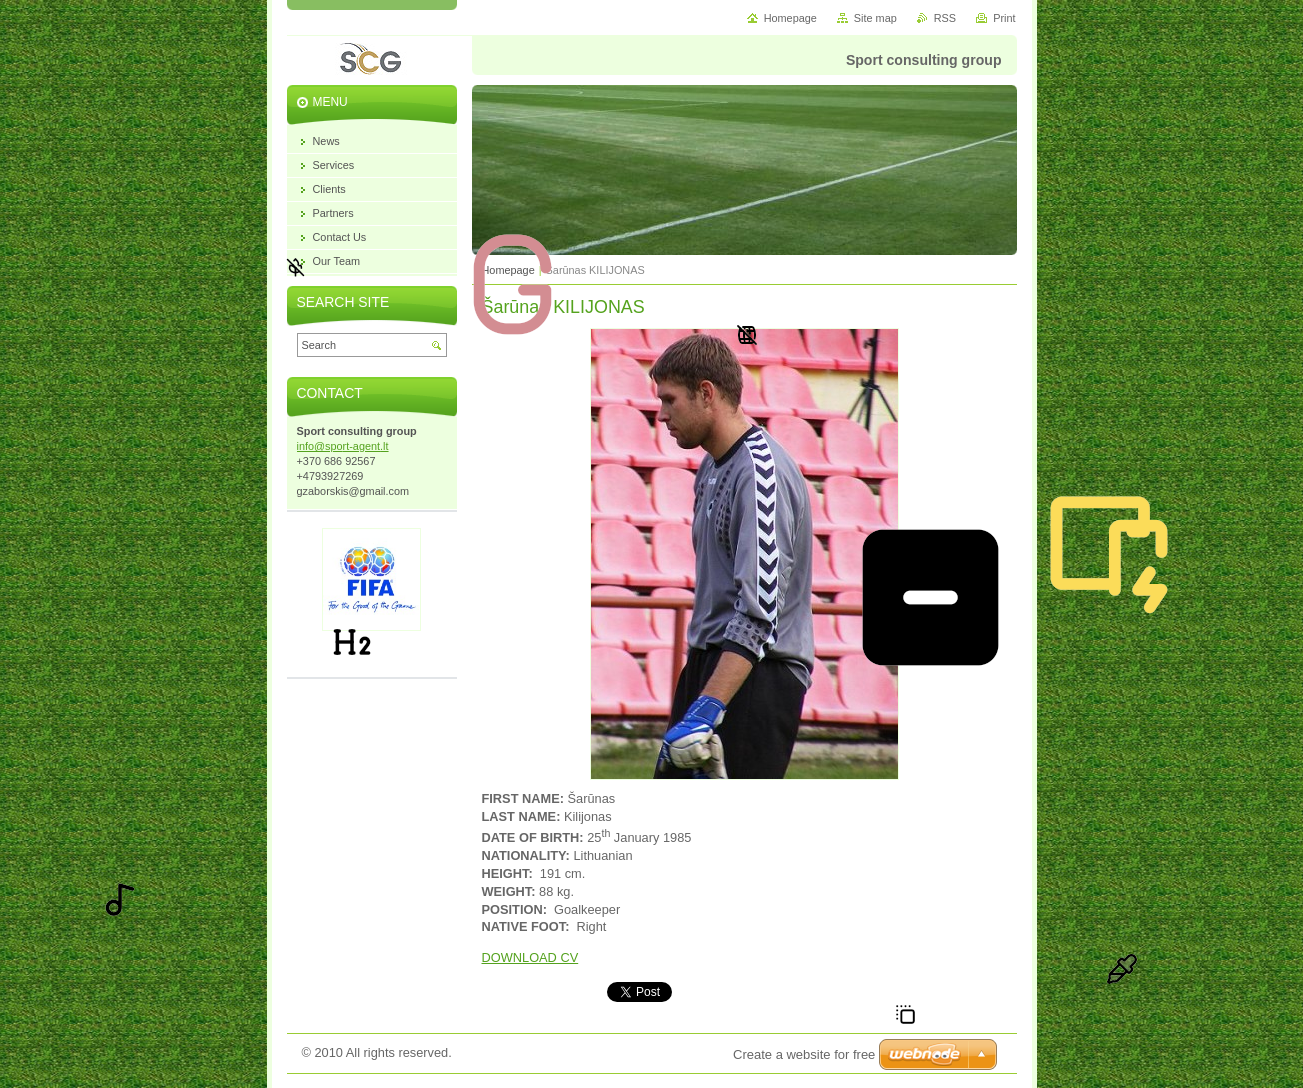 Image resolution: width=1303 pixels, height=1088 pixels. Describe the element at coordinates (1109, 549) in the screenshot. I see `device charging or power status` at that location.